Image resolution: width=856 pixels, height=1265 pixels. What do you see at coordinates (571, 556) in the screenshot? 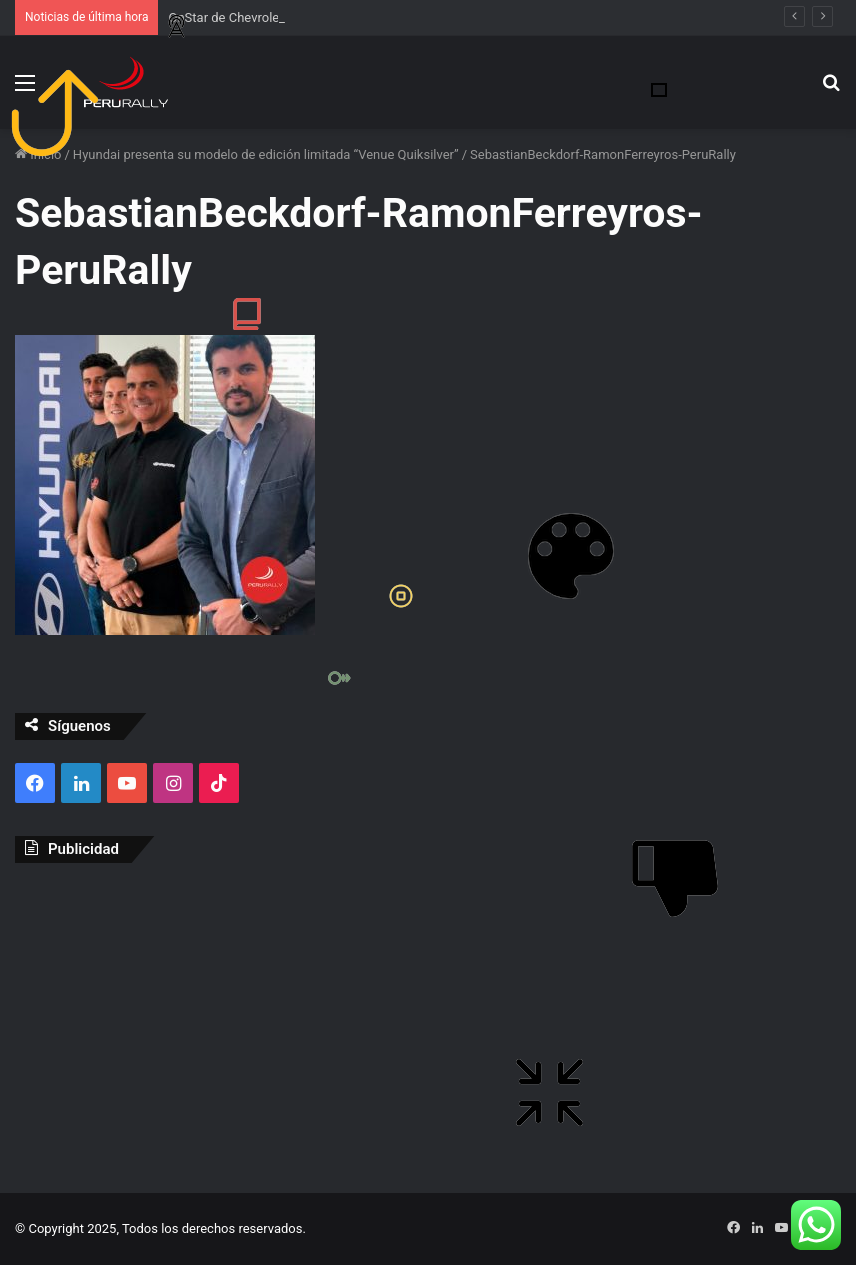
I see `access color or theme customization options` at bounding box center [571, 556].